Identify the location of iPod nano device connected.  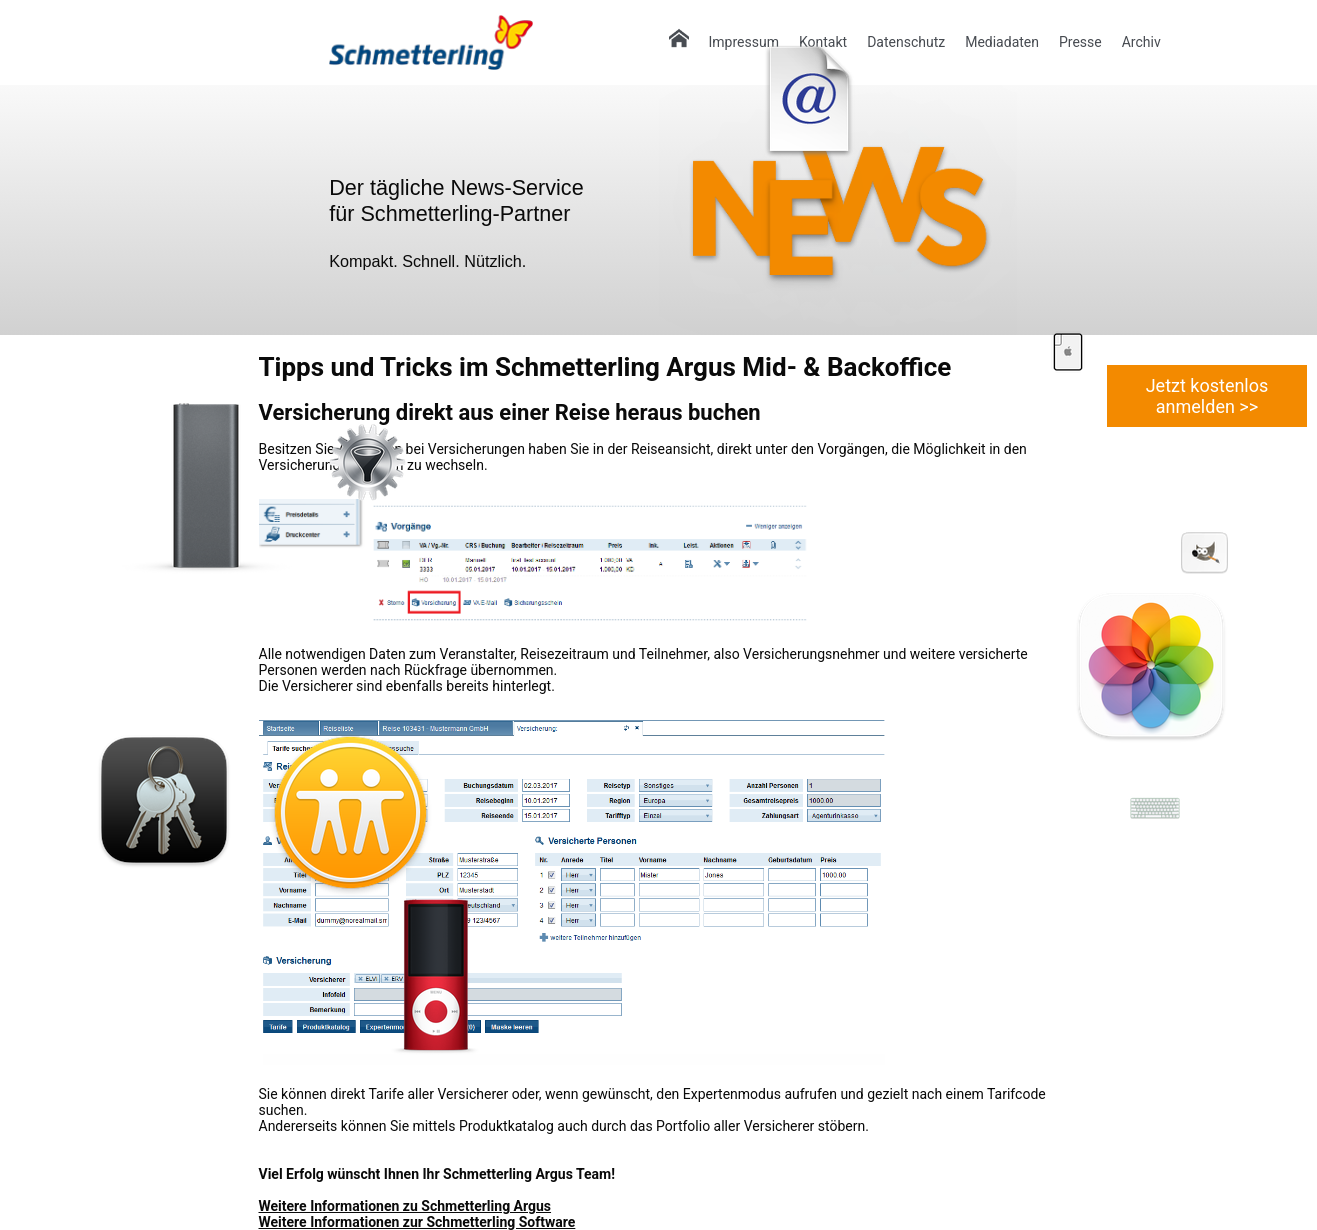
(206, 489).